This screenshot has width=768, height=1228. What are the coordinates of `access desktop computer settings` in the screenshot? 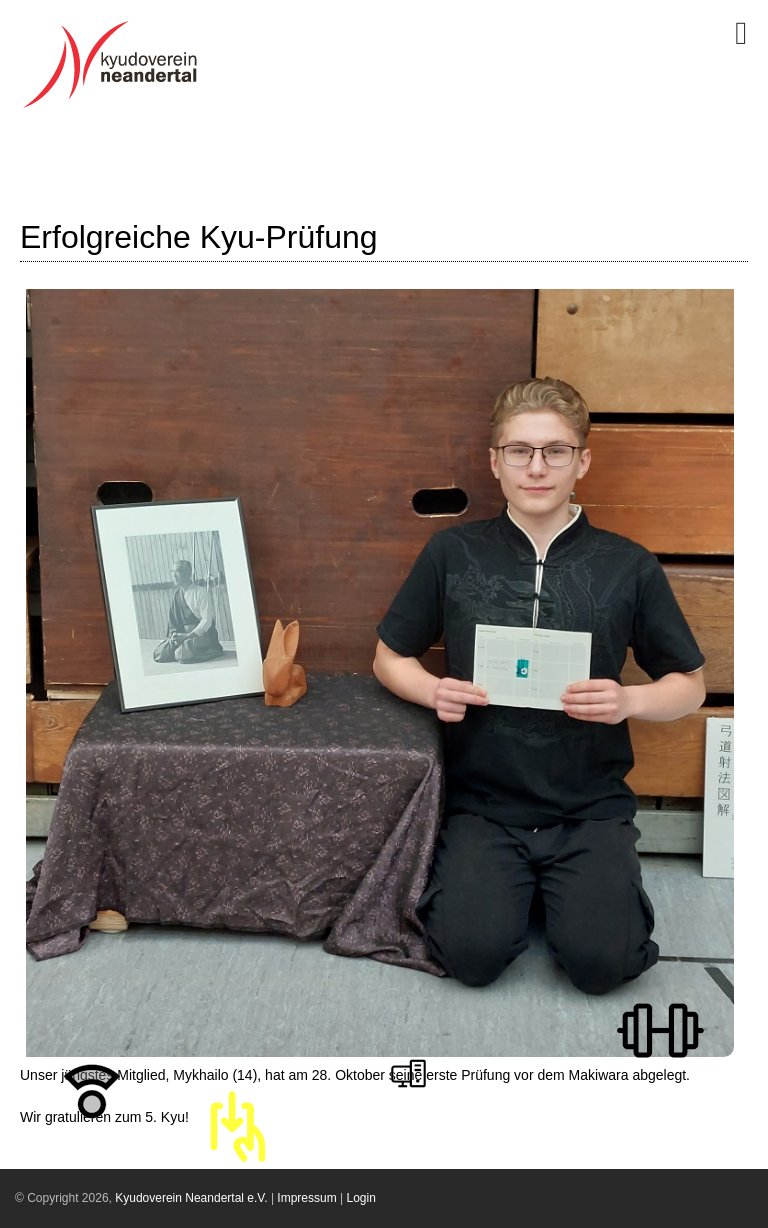 It's located at (408, 1073).